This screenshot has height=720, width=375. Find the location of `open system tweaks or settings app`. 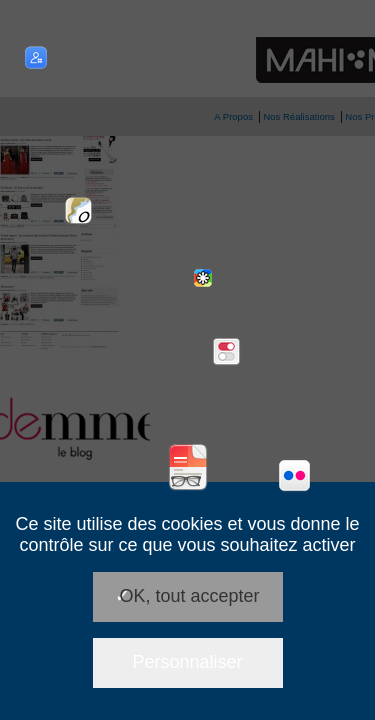

open system tweaks or settings app is located at coordinates (226, 351).